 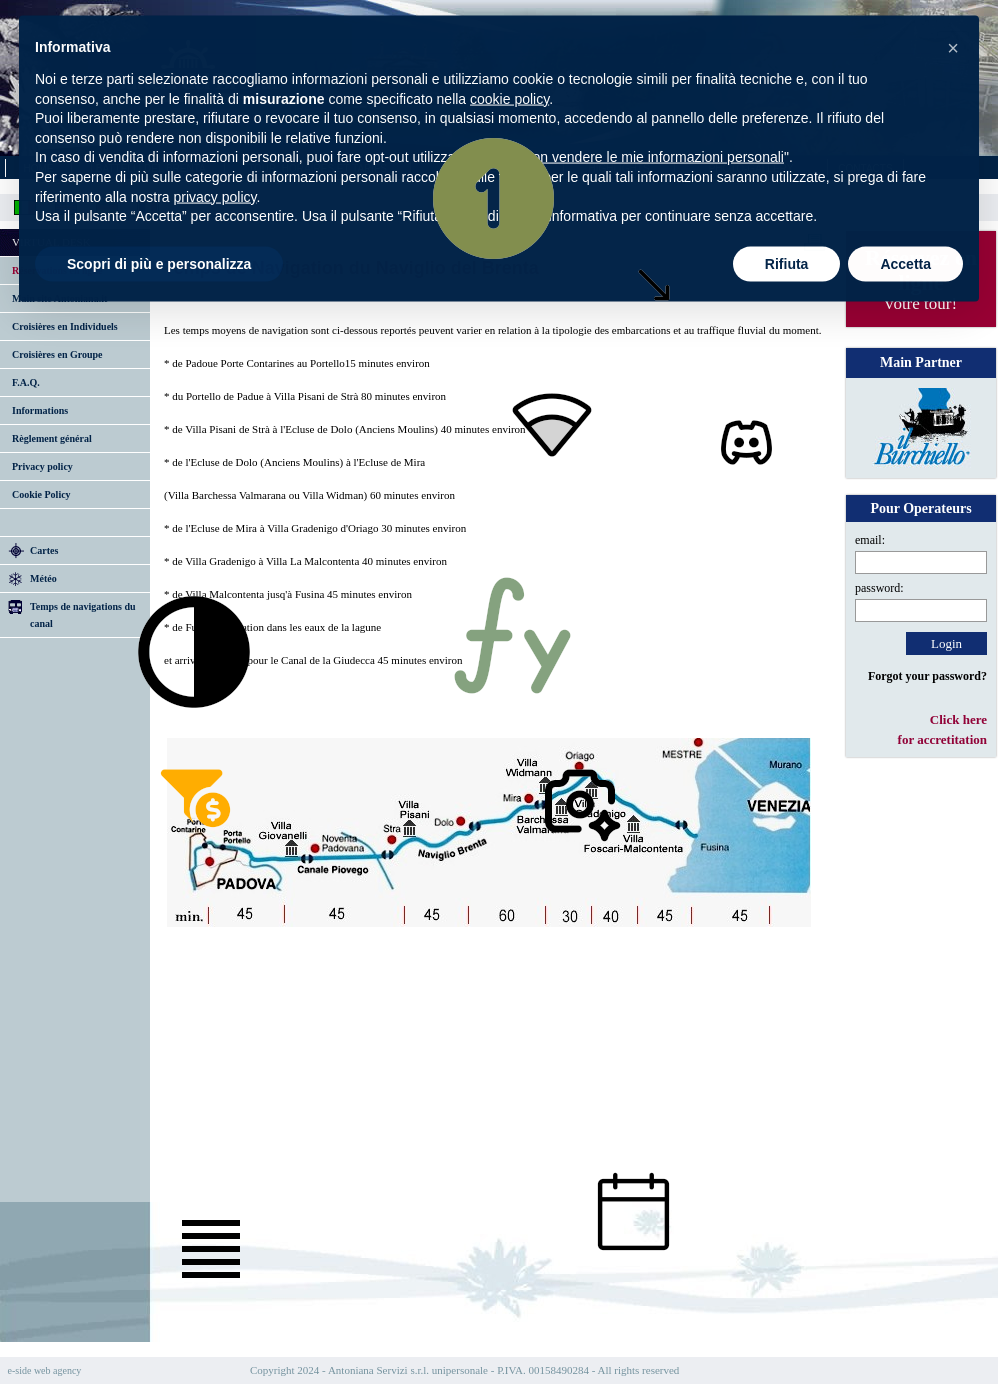 What do you see at coordinates (580, 801) in the screenshot?
I see `apply AI-powered photo enhancement` at bounding box center [580, 801].